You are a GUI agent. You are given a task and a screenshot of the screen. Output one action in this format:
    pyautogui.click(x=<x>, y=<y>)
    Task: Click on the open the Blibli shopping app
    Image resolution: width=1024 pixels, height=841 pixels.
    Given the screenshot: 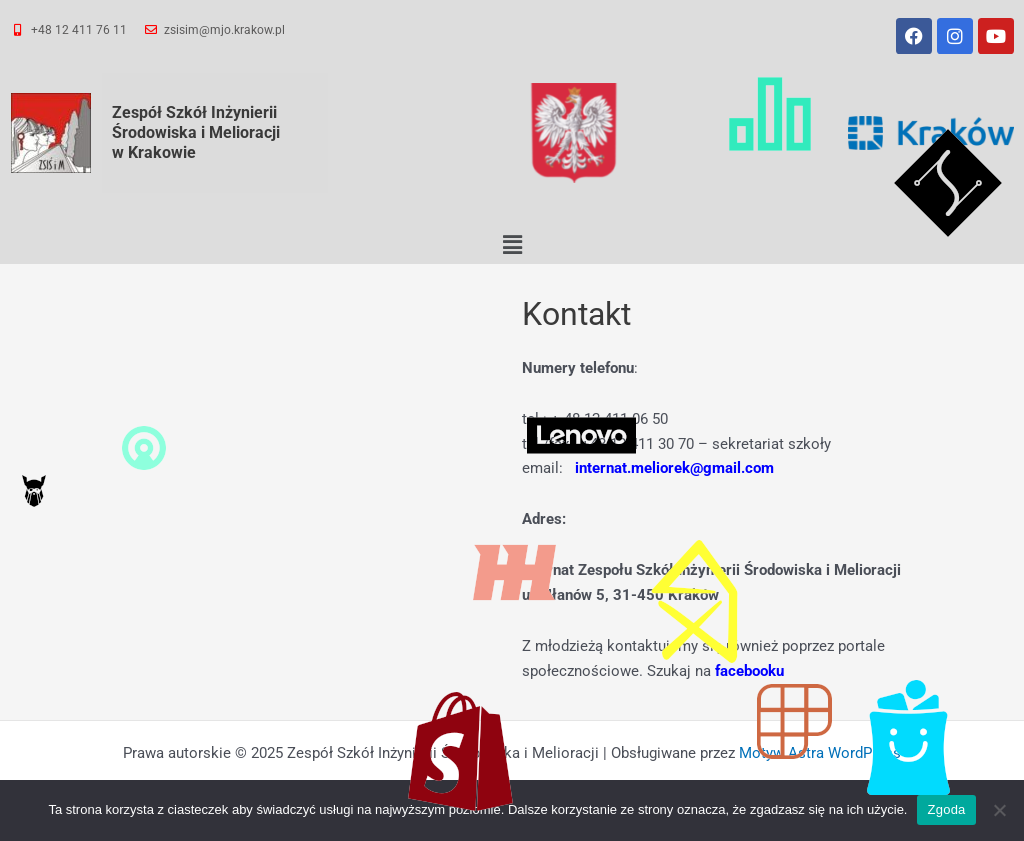 What is the action you would take?
    pyautogui.click(x=908, y=737)
    